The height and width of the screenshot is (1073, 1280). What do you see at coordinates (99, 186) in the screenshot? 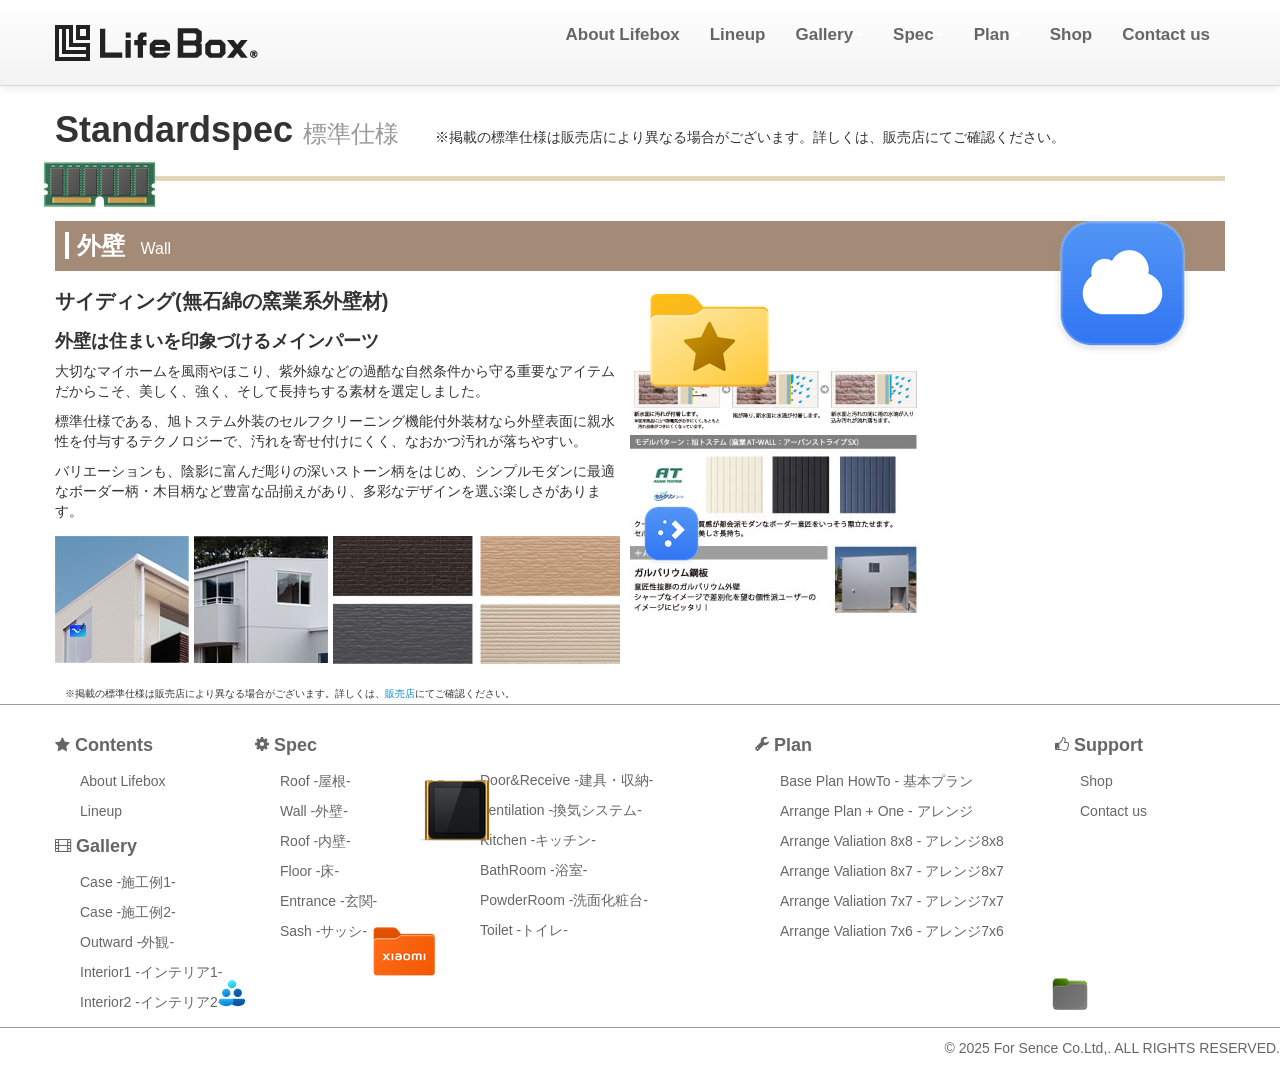
I see `view system memory information` at bounding box center [99, 186].